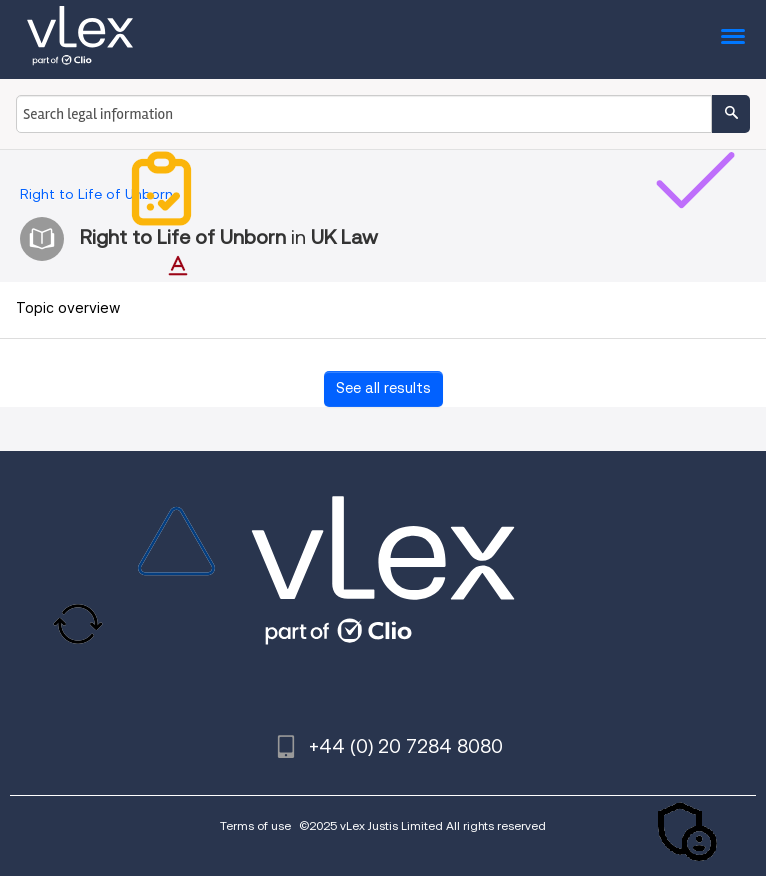 Image resolution: width=766 pixels, height=876 pixels. I want to click on access admin or user security settings, so click(684, 828).